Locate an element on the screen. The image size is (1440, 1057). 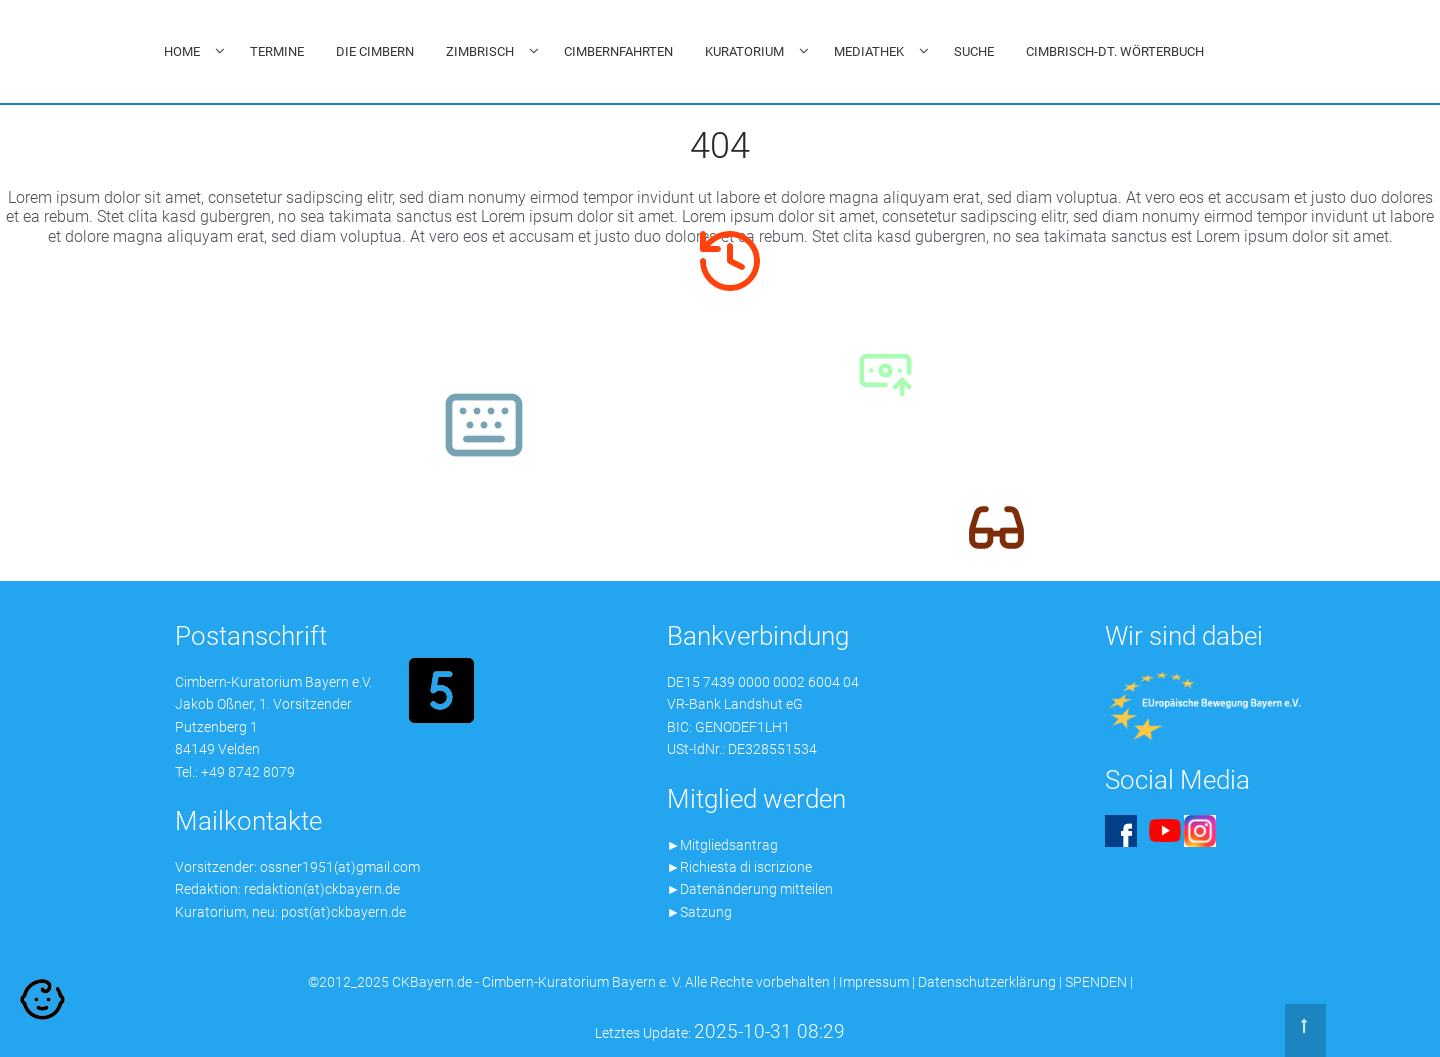
open the on-screen keyboard is located at coordinates (484, 425).